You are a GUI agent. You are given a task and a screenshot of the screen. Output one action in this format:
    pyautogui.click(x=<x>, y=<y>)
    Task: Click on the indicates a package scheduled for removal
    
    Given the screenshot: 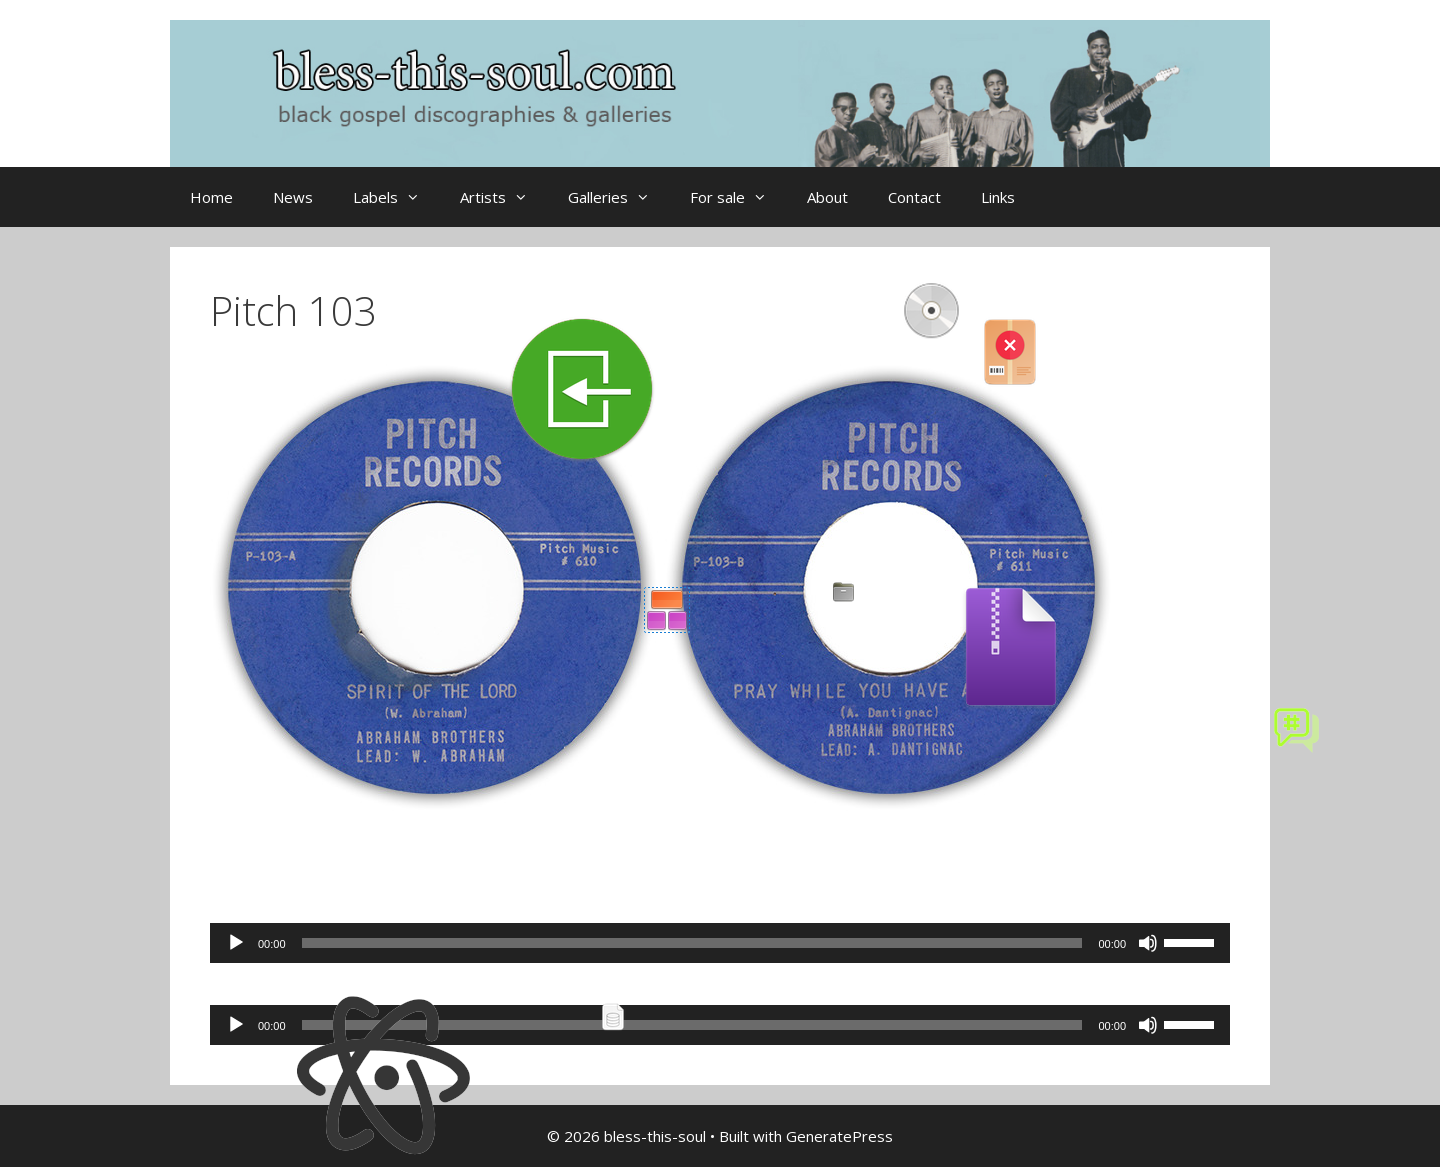 What is the action you would take?
    pyautogui.click(x=1010, y=352)
    